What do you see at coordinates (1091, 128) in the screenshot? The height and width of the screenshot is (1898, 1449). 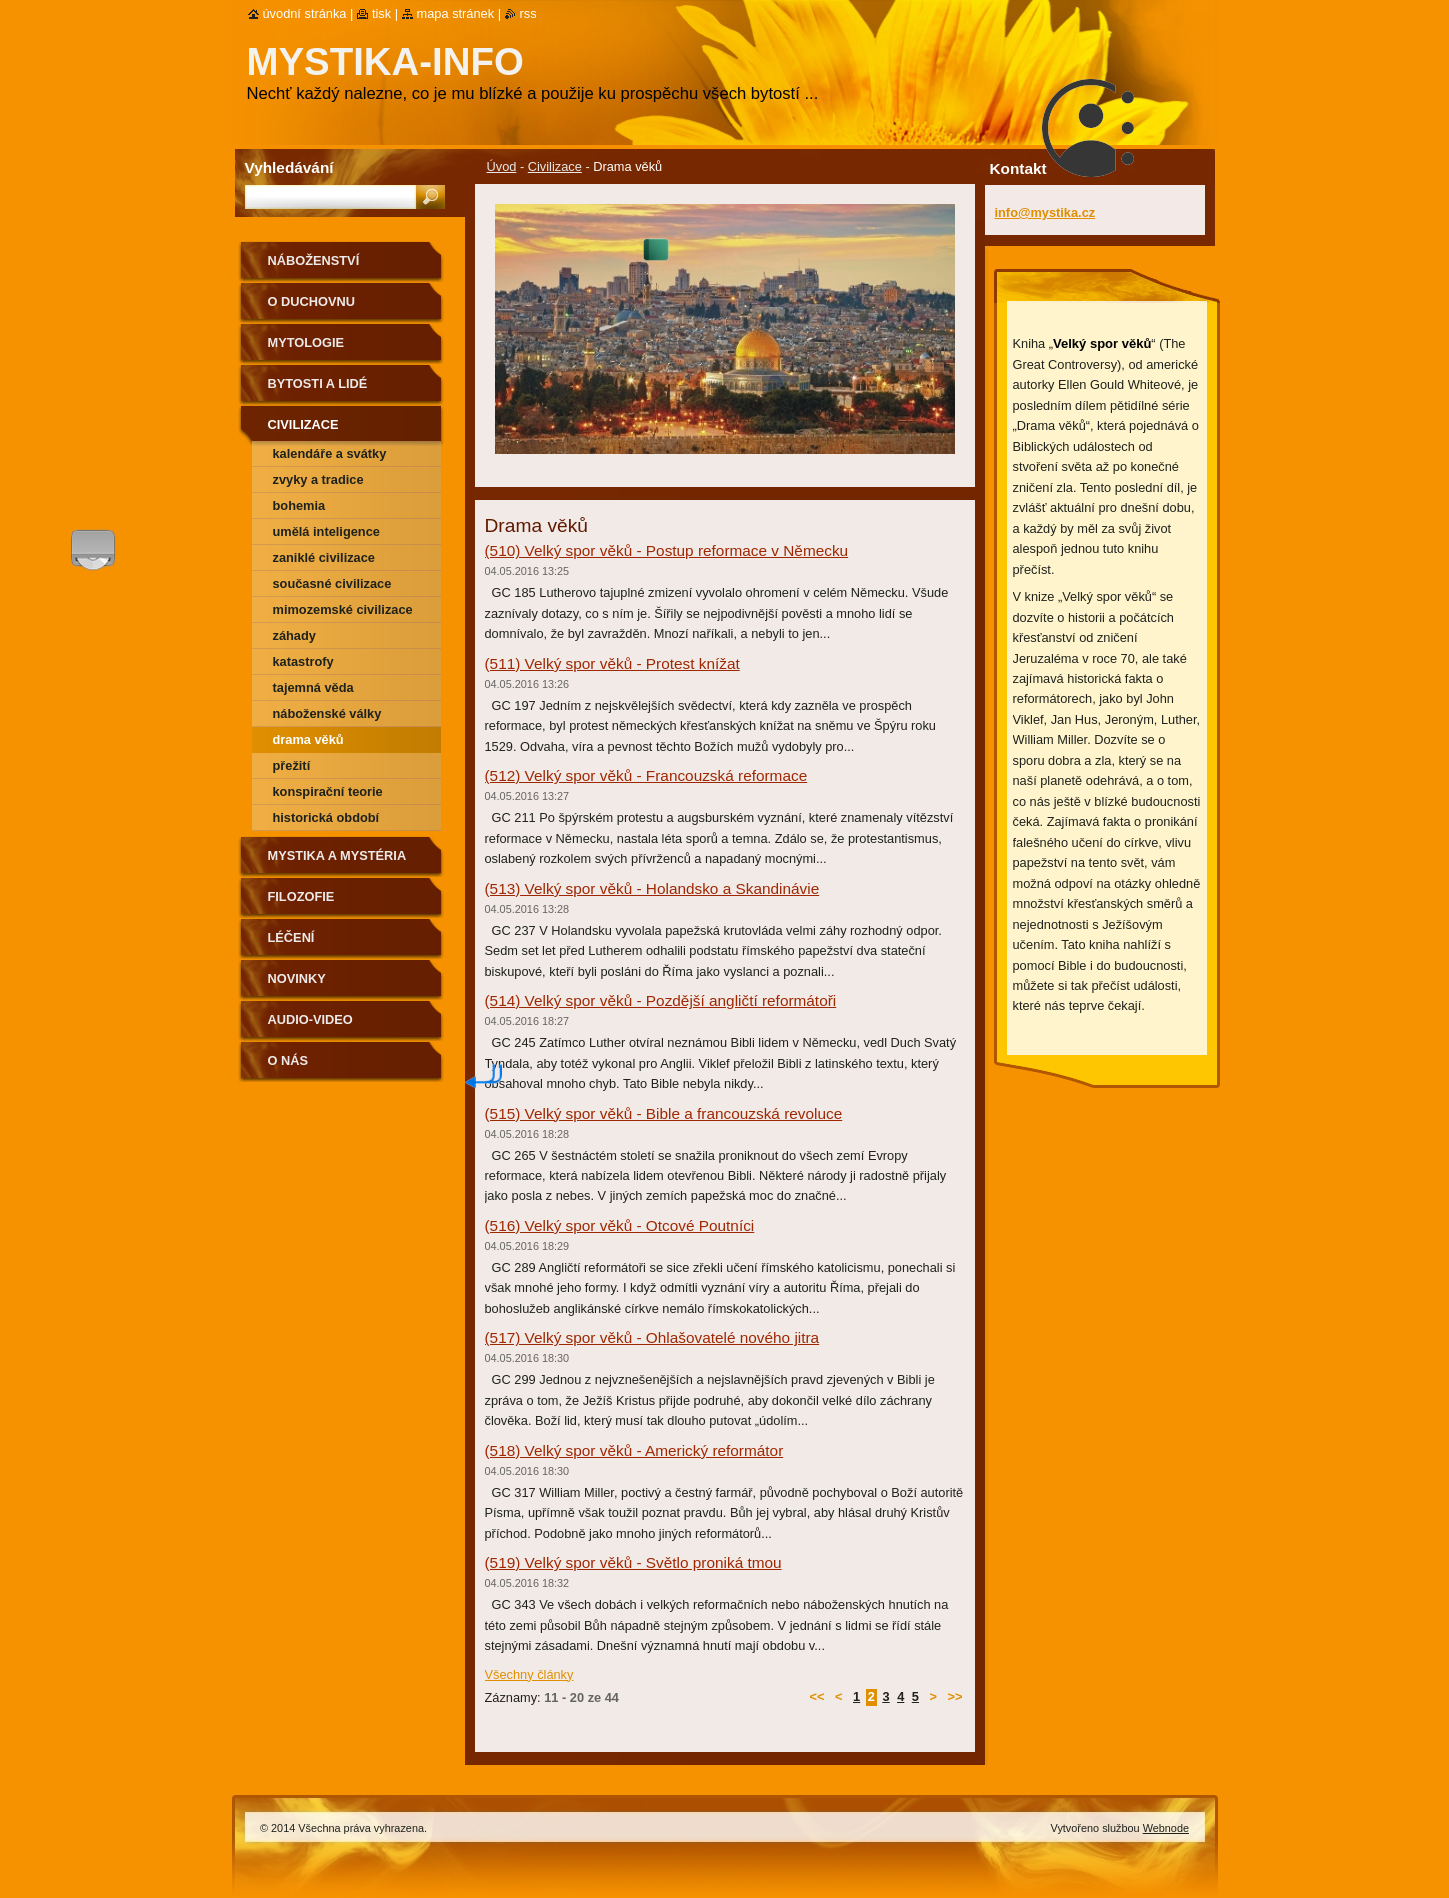 I see `browse artists in your music library` at bounding box center [1091, 128].